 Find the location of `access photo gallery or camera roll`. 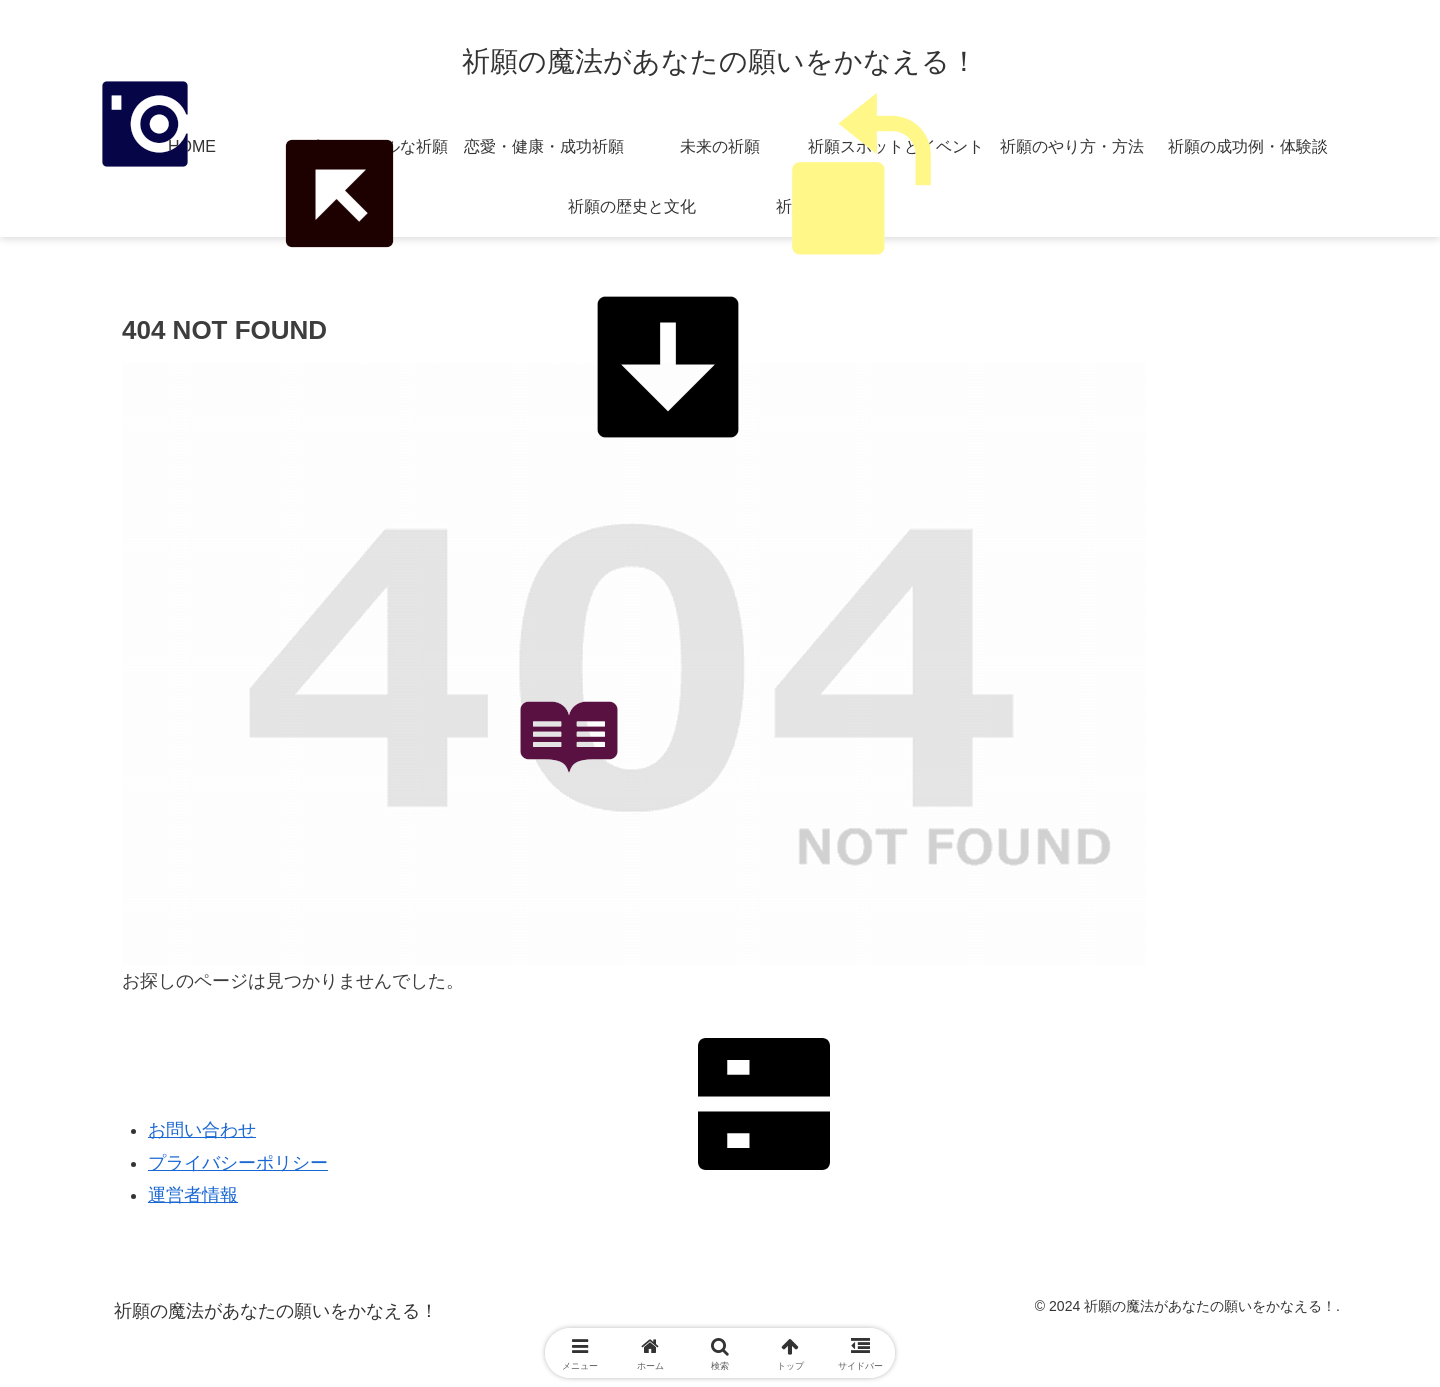

access photo gallery or camera roll is located at coordinates (145, 124).